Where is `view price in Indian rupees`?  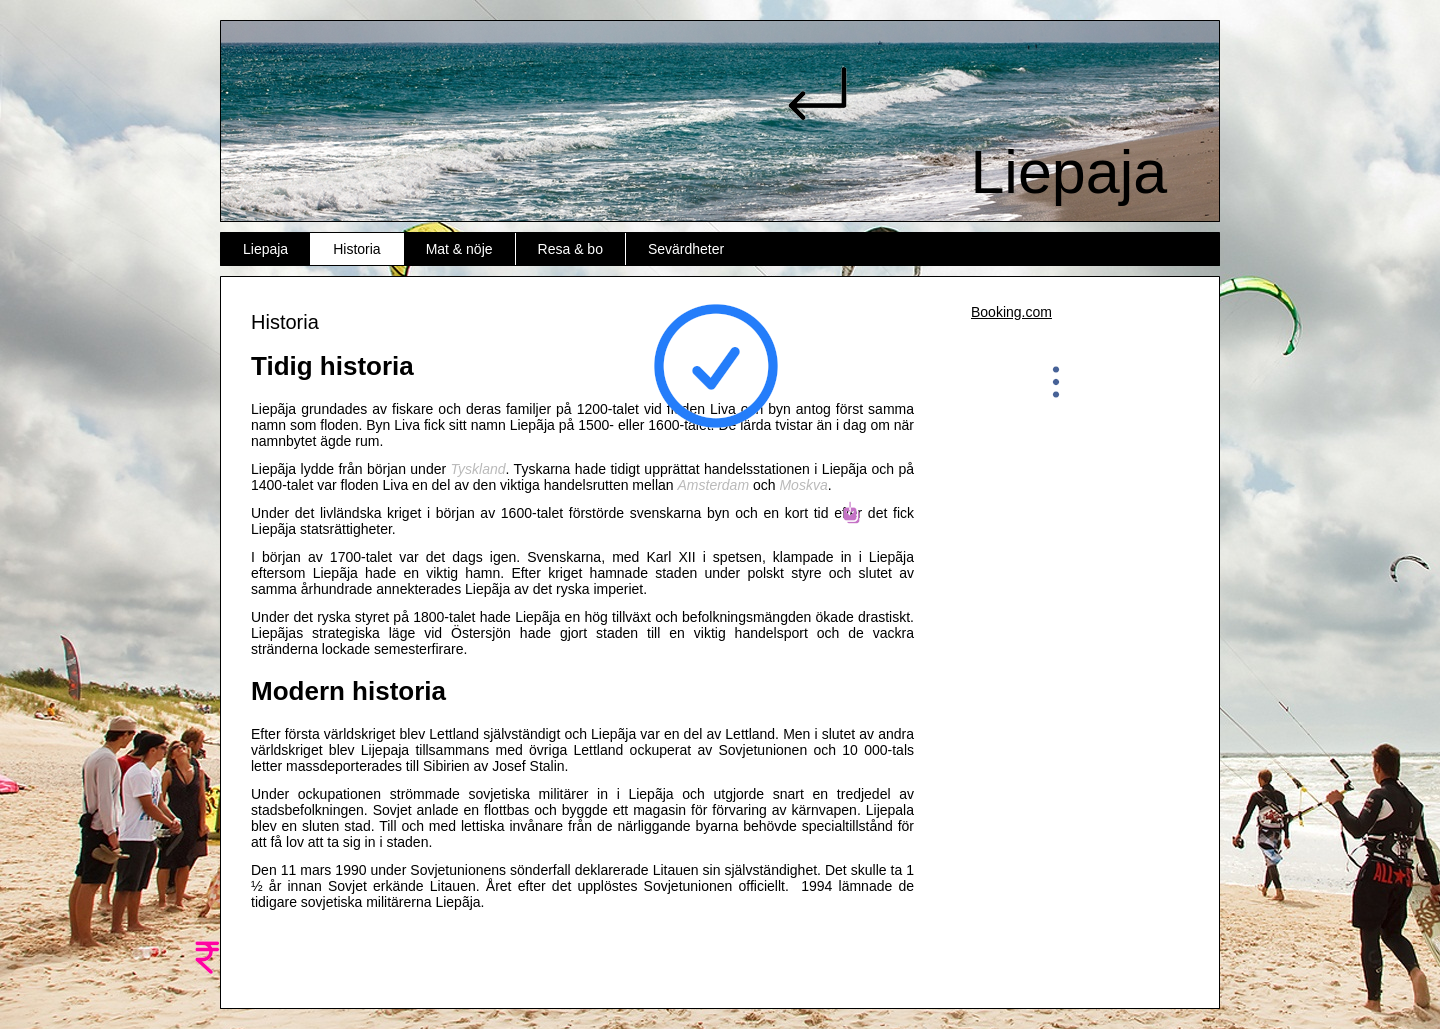
view price in Indian rupees is located at coordinates (206, 957).